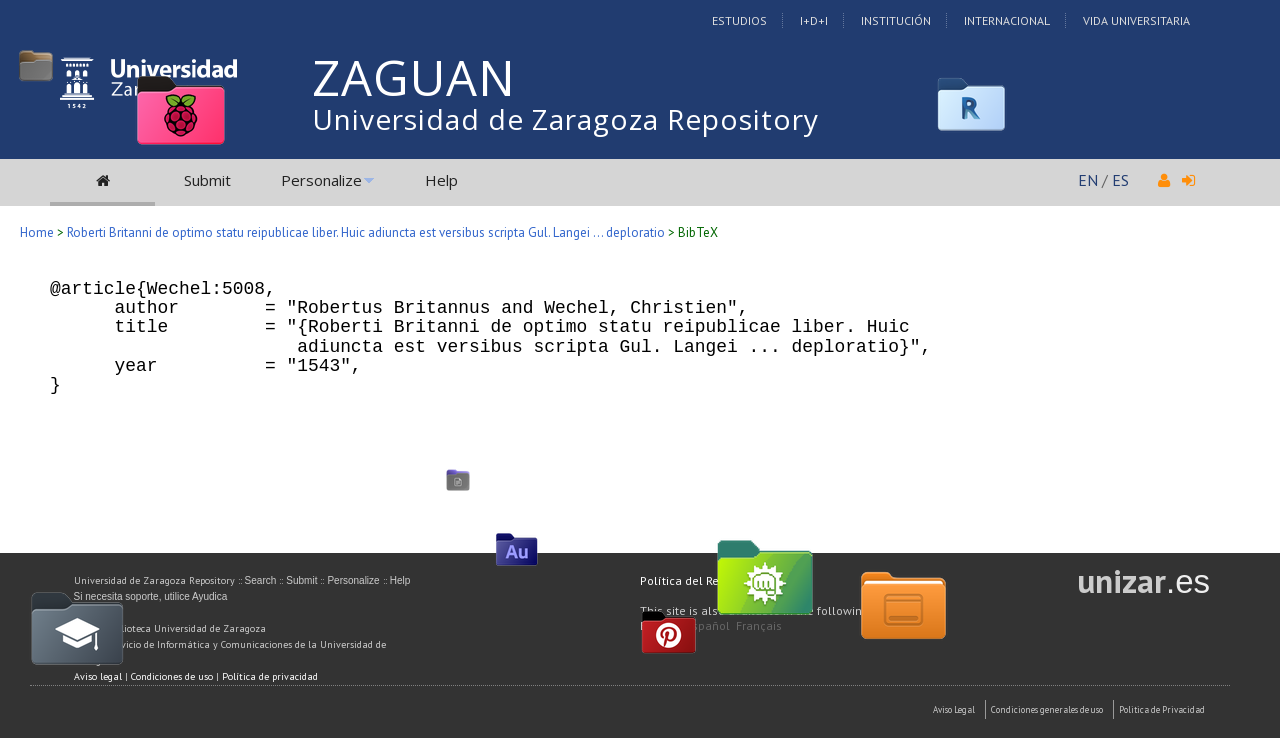  Describe the element at coordinates (668, 633) in the screenshot. I see `open pinterest downloads folder` at that location.